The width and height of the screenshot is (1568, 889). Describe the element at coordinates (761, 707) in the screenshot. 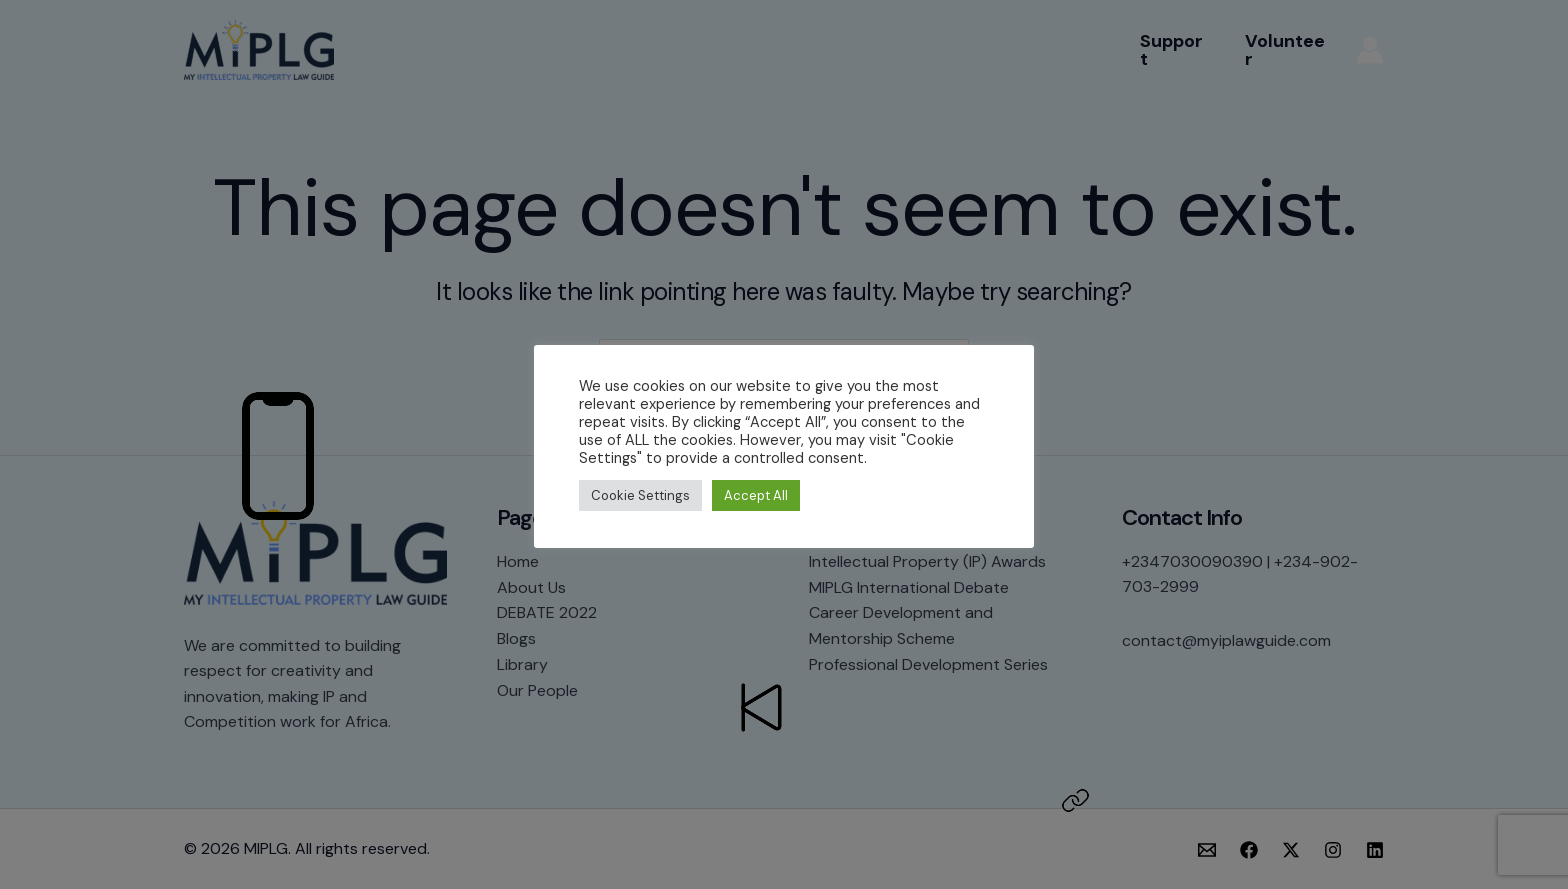

I see `skip to previous track` at that location.